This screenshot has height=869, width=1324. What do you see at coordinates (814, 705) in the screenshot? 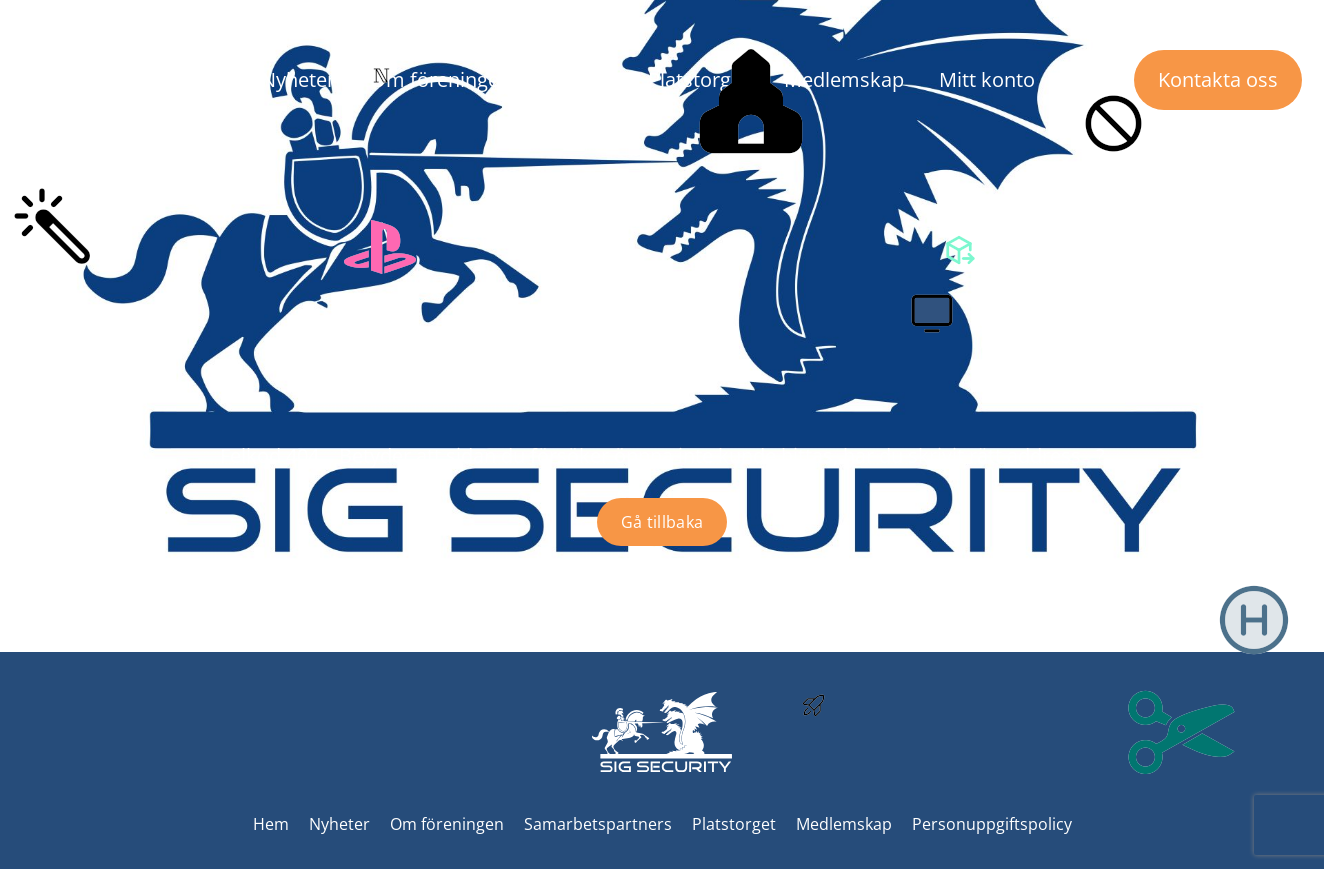
I see `launch or deploy a new project` at bounding box center [814, 705].